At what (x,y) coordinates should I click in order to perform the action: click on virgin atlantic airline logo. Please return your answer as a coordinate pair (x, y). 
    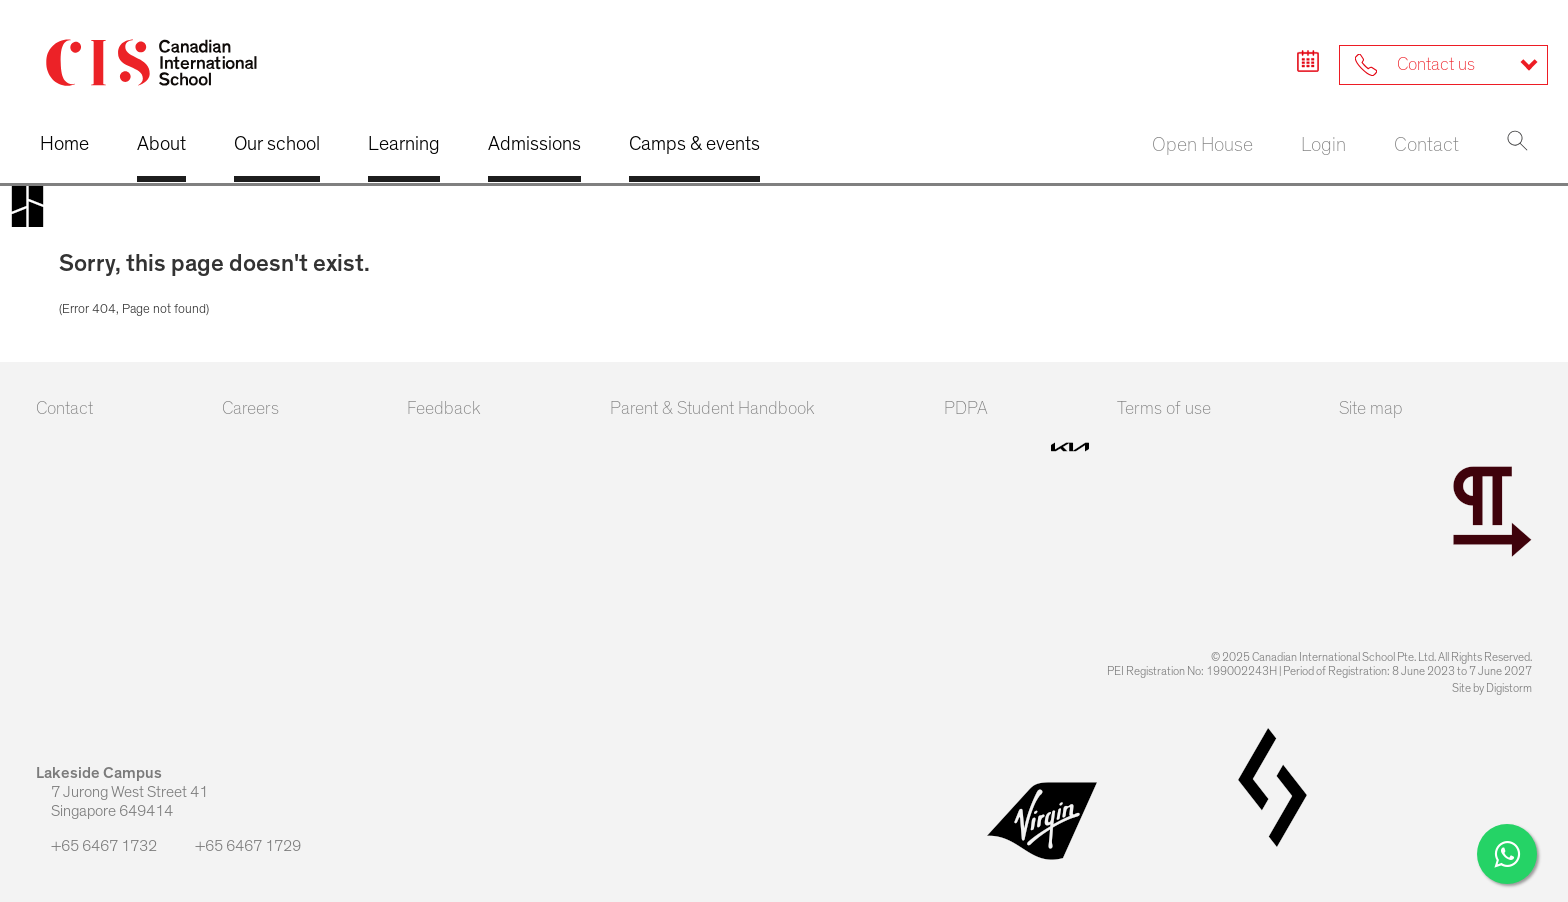
    Looking at the image, I should click on (1042, 821).